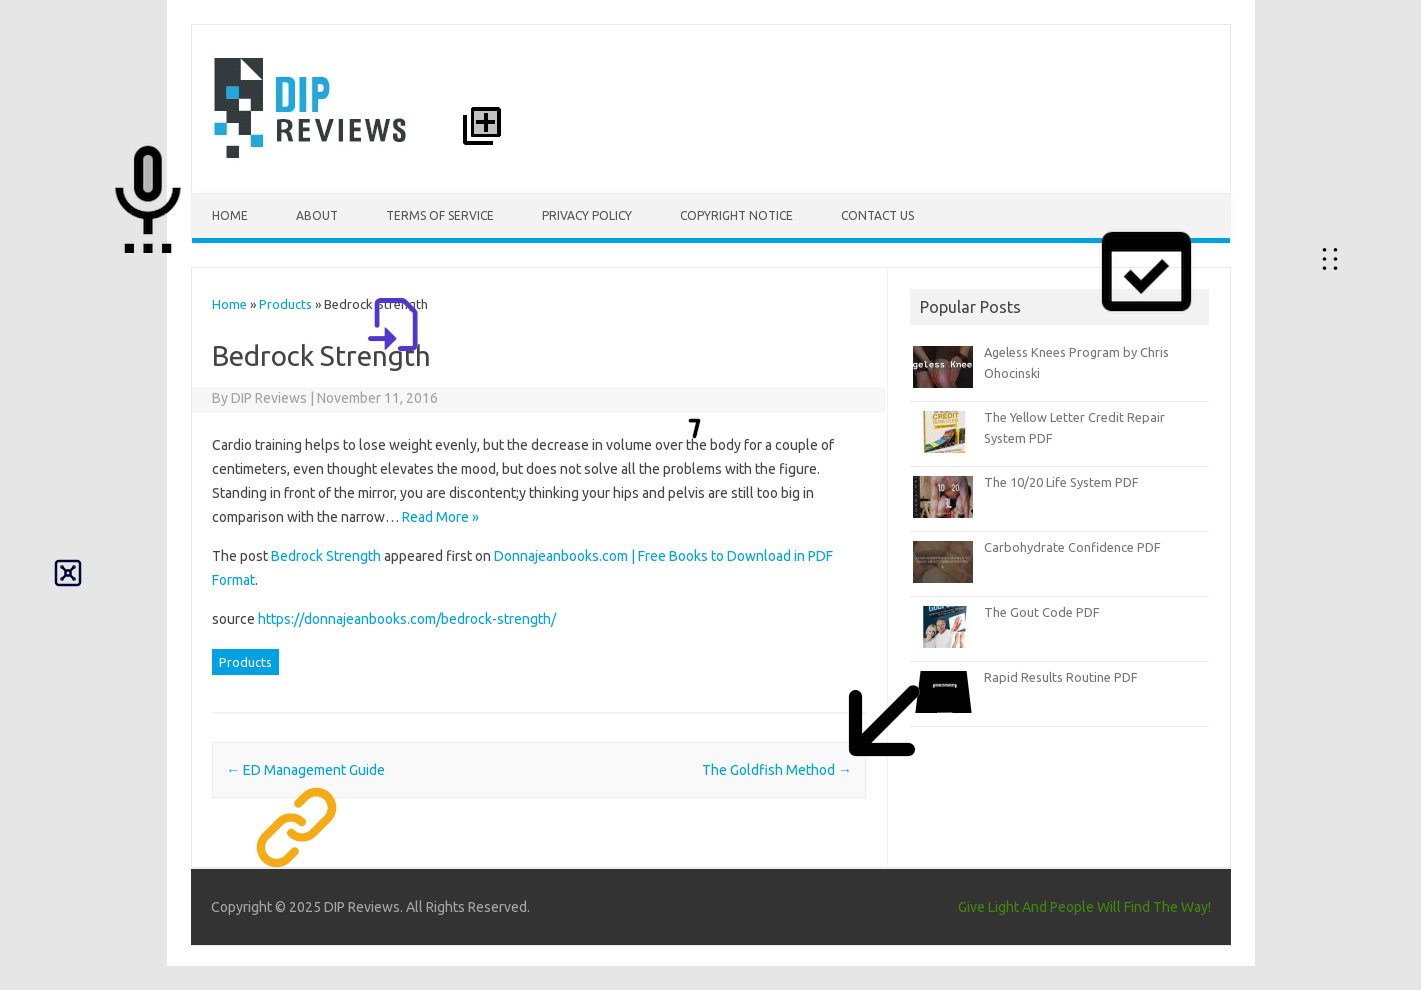 This screenshot has width=1421, height=990. I want to click on navigate to previous or lower-left content, so click(884, 720).